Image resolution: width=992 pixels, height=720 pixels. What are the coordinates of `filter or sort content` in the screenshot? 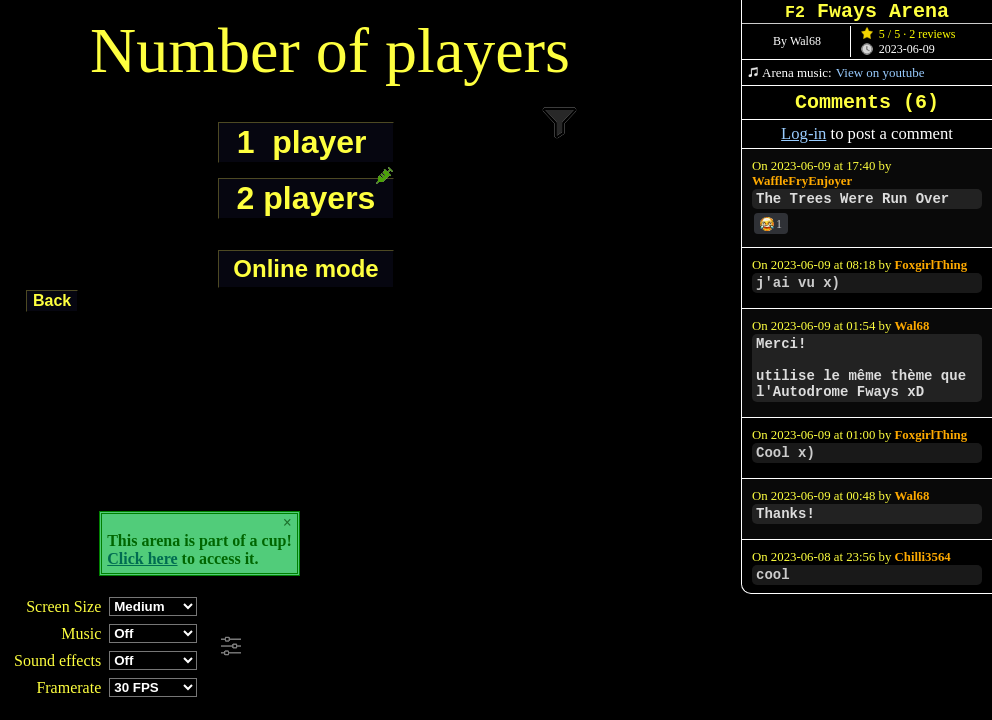 It's located at (559, 121).